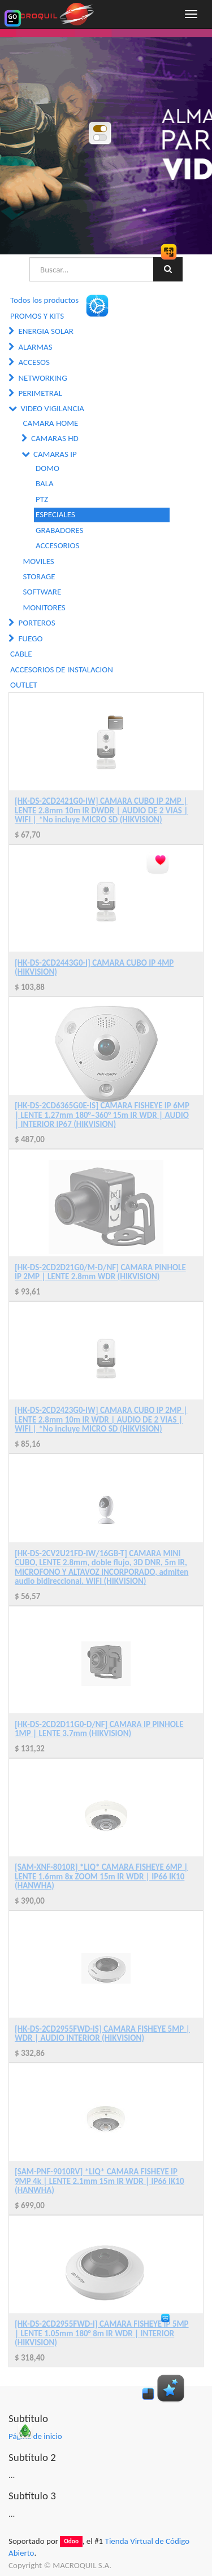 This screenshot has width=212, height=2576. I want to click on open GoLand IDE application, so click(12, 18).